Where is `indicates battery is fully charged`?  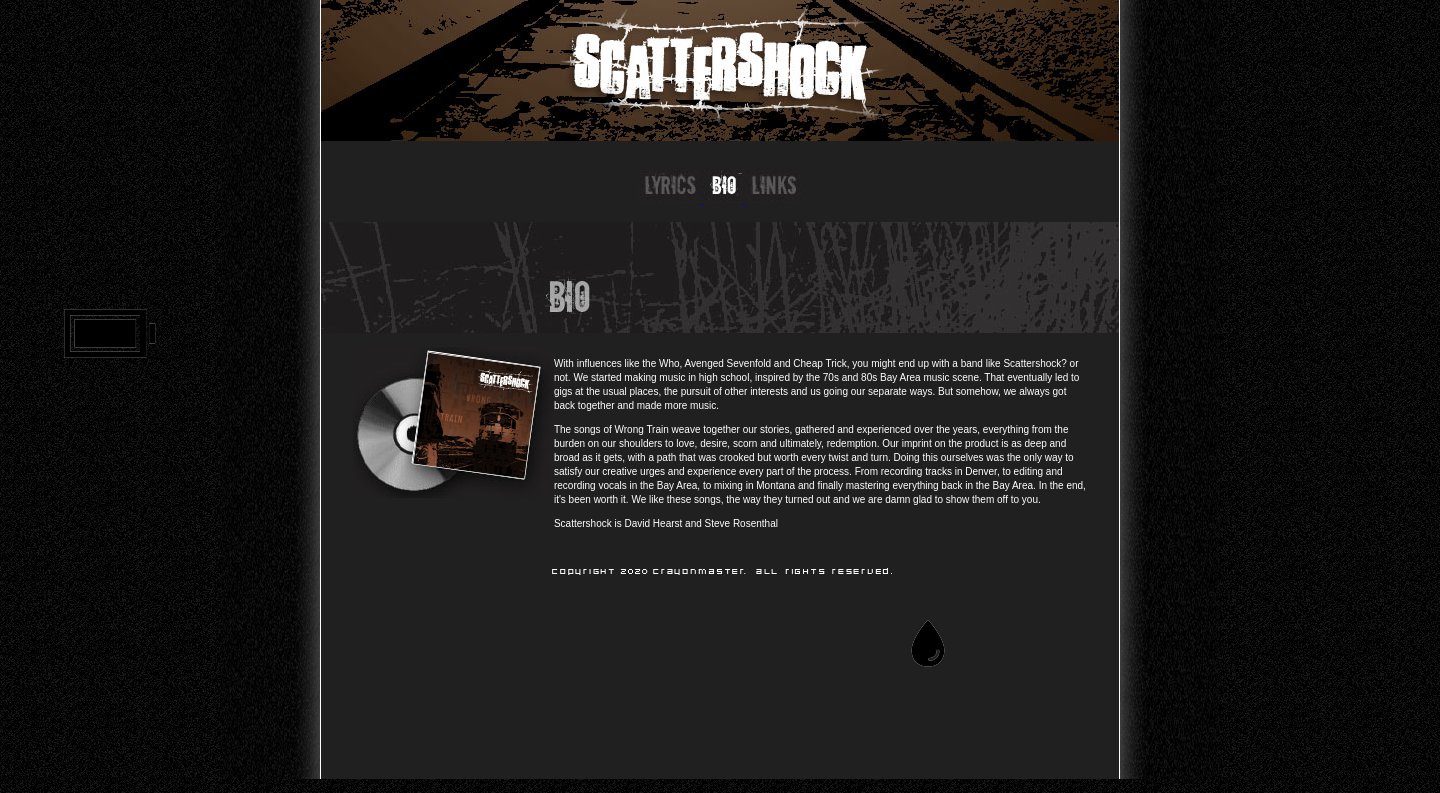 indicates battery is fully charged is located at coordinates (109, 333).